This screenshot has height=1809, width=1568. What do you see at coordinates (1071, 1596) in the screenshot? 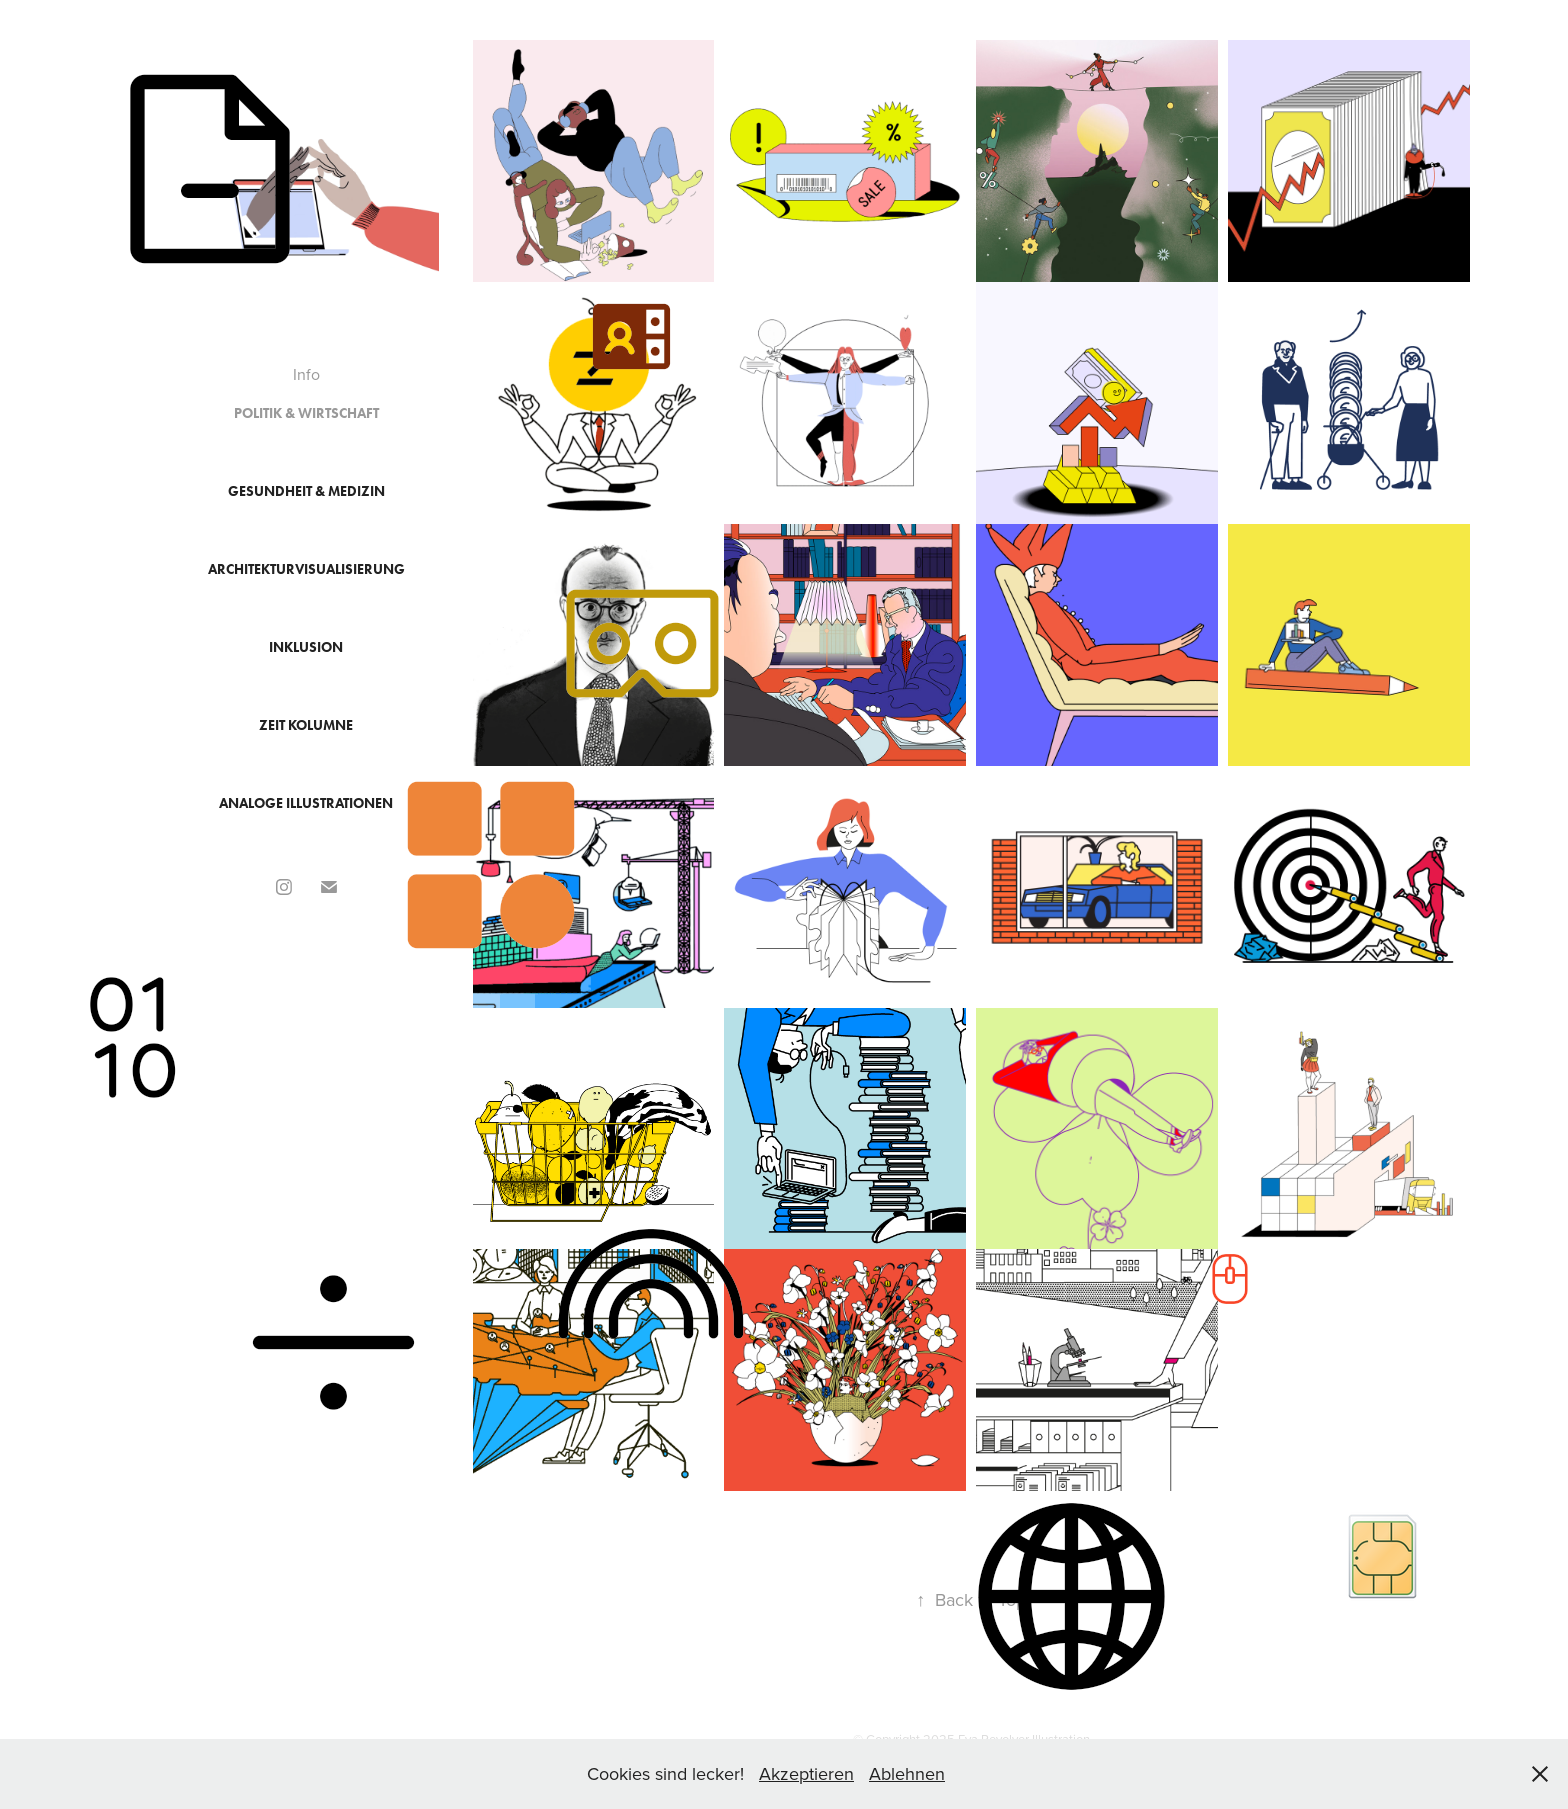
I see `access website or browse the web` at bounding box center [1071, 1596].